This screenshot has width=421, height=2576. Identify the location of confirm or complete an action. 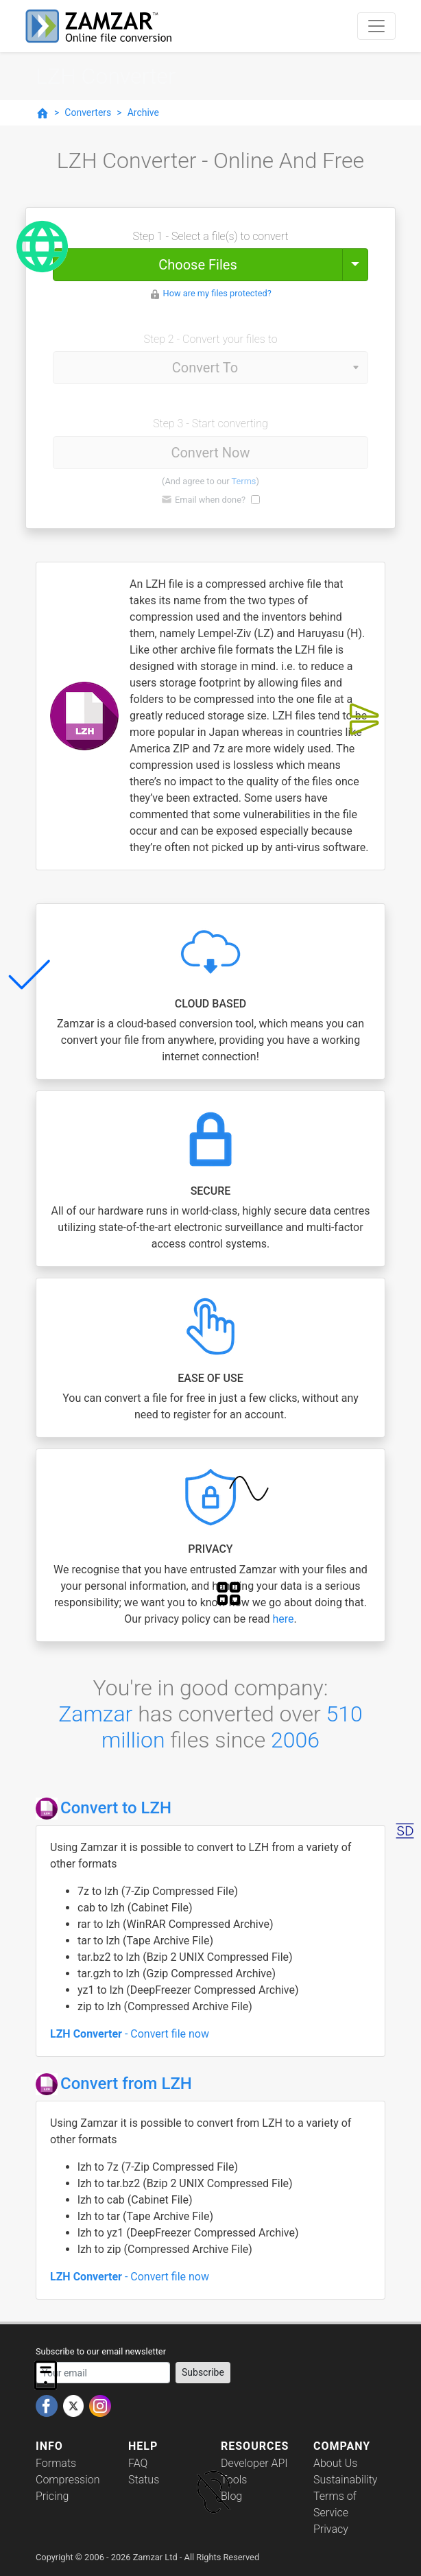
(28, 973).